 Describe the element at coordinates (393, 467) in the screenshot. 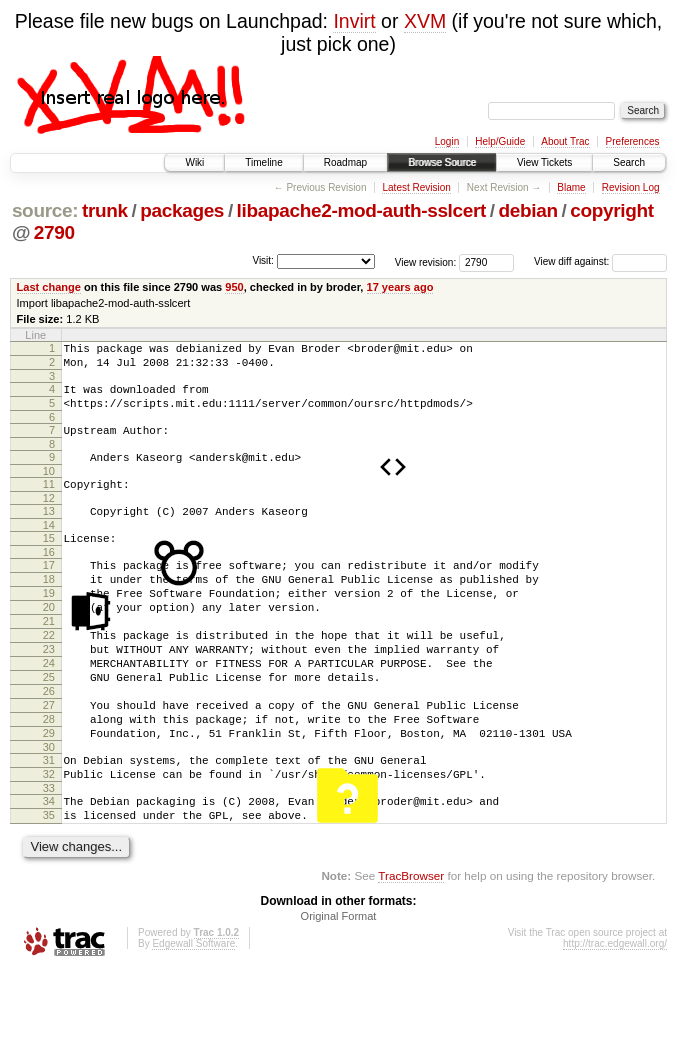

I see `expand content horizontally` at that location.